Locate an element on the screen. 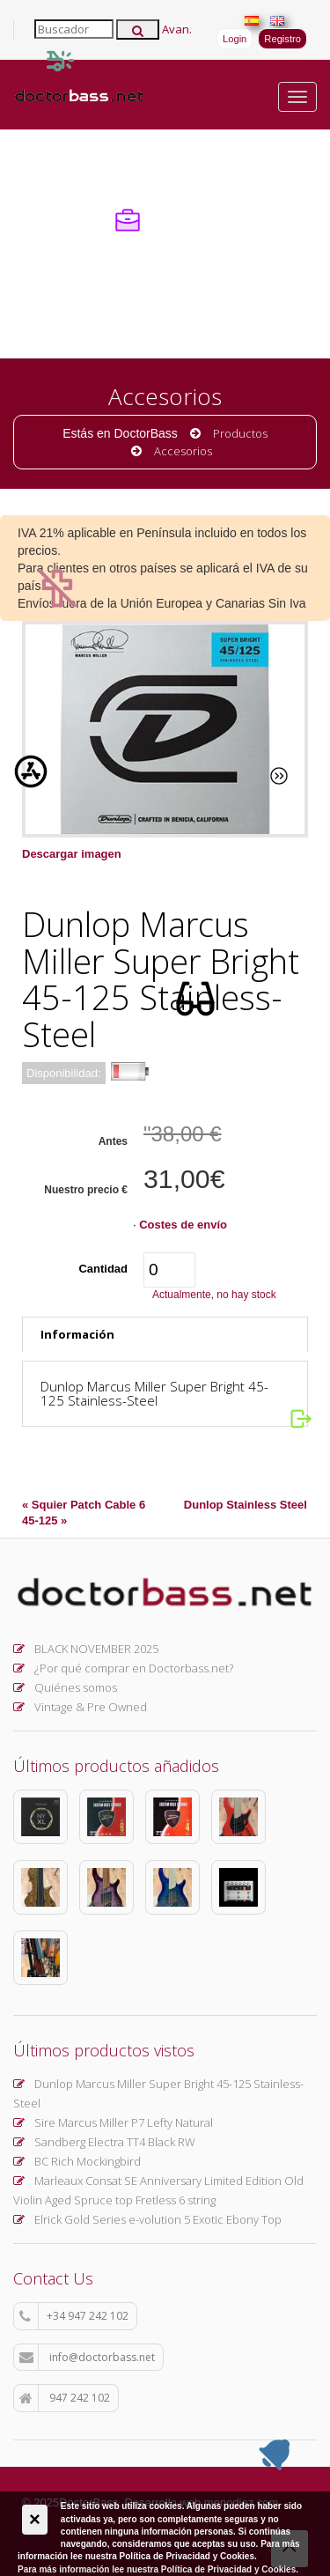 Image resolution: width=330 pixels, height=2576 pixels. access work or business-related content is located at coordinates (128, 221).